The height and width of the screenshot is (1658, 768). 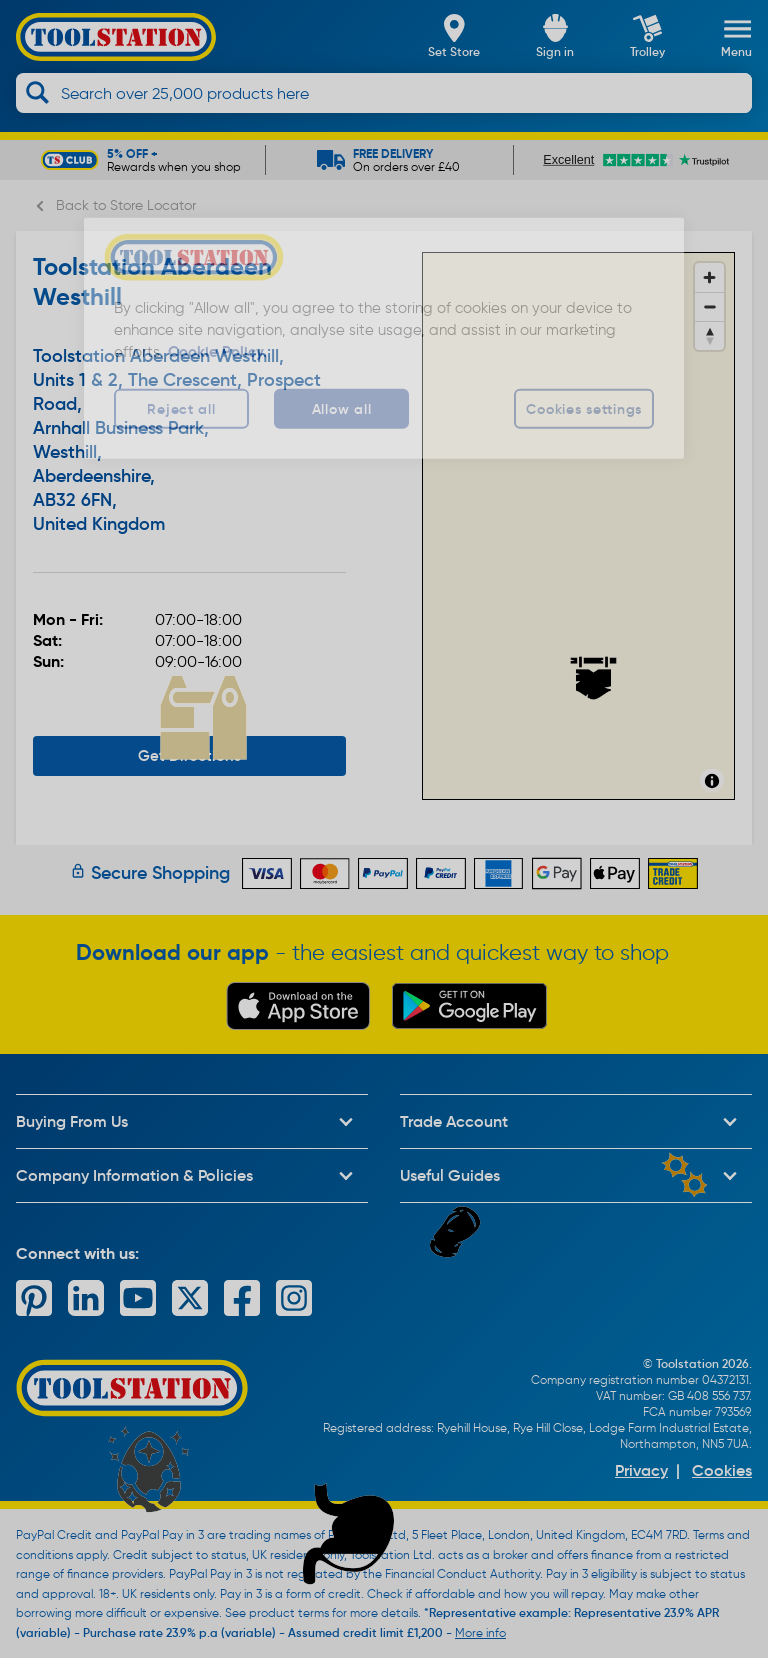 What do you see at coordinates (455, 1232) in the screenshot?
I see `select potato as a game resource or ingredient` at bounding box center [455, 1232].